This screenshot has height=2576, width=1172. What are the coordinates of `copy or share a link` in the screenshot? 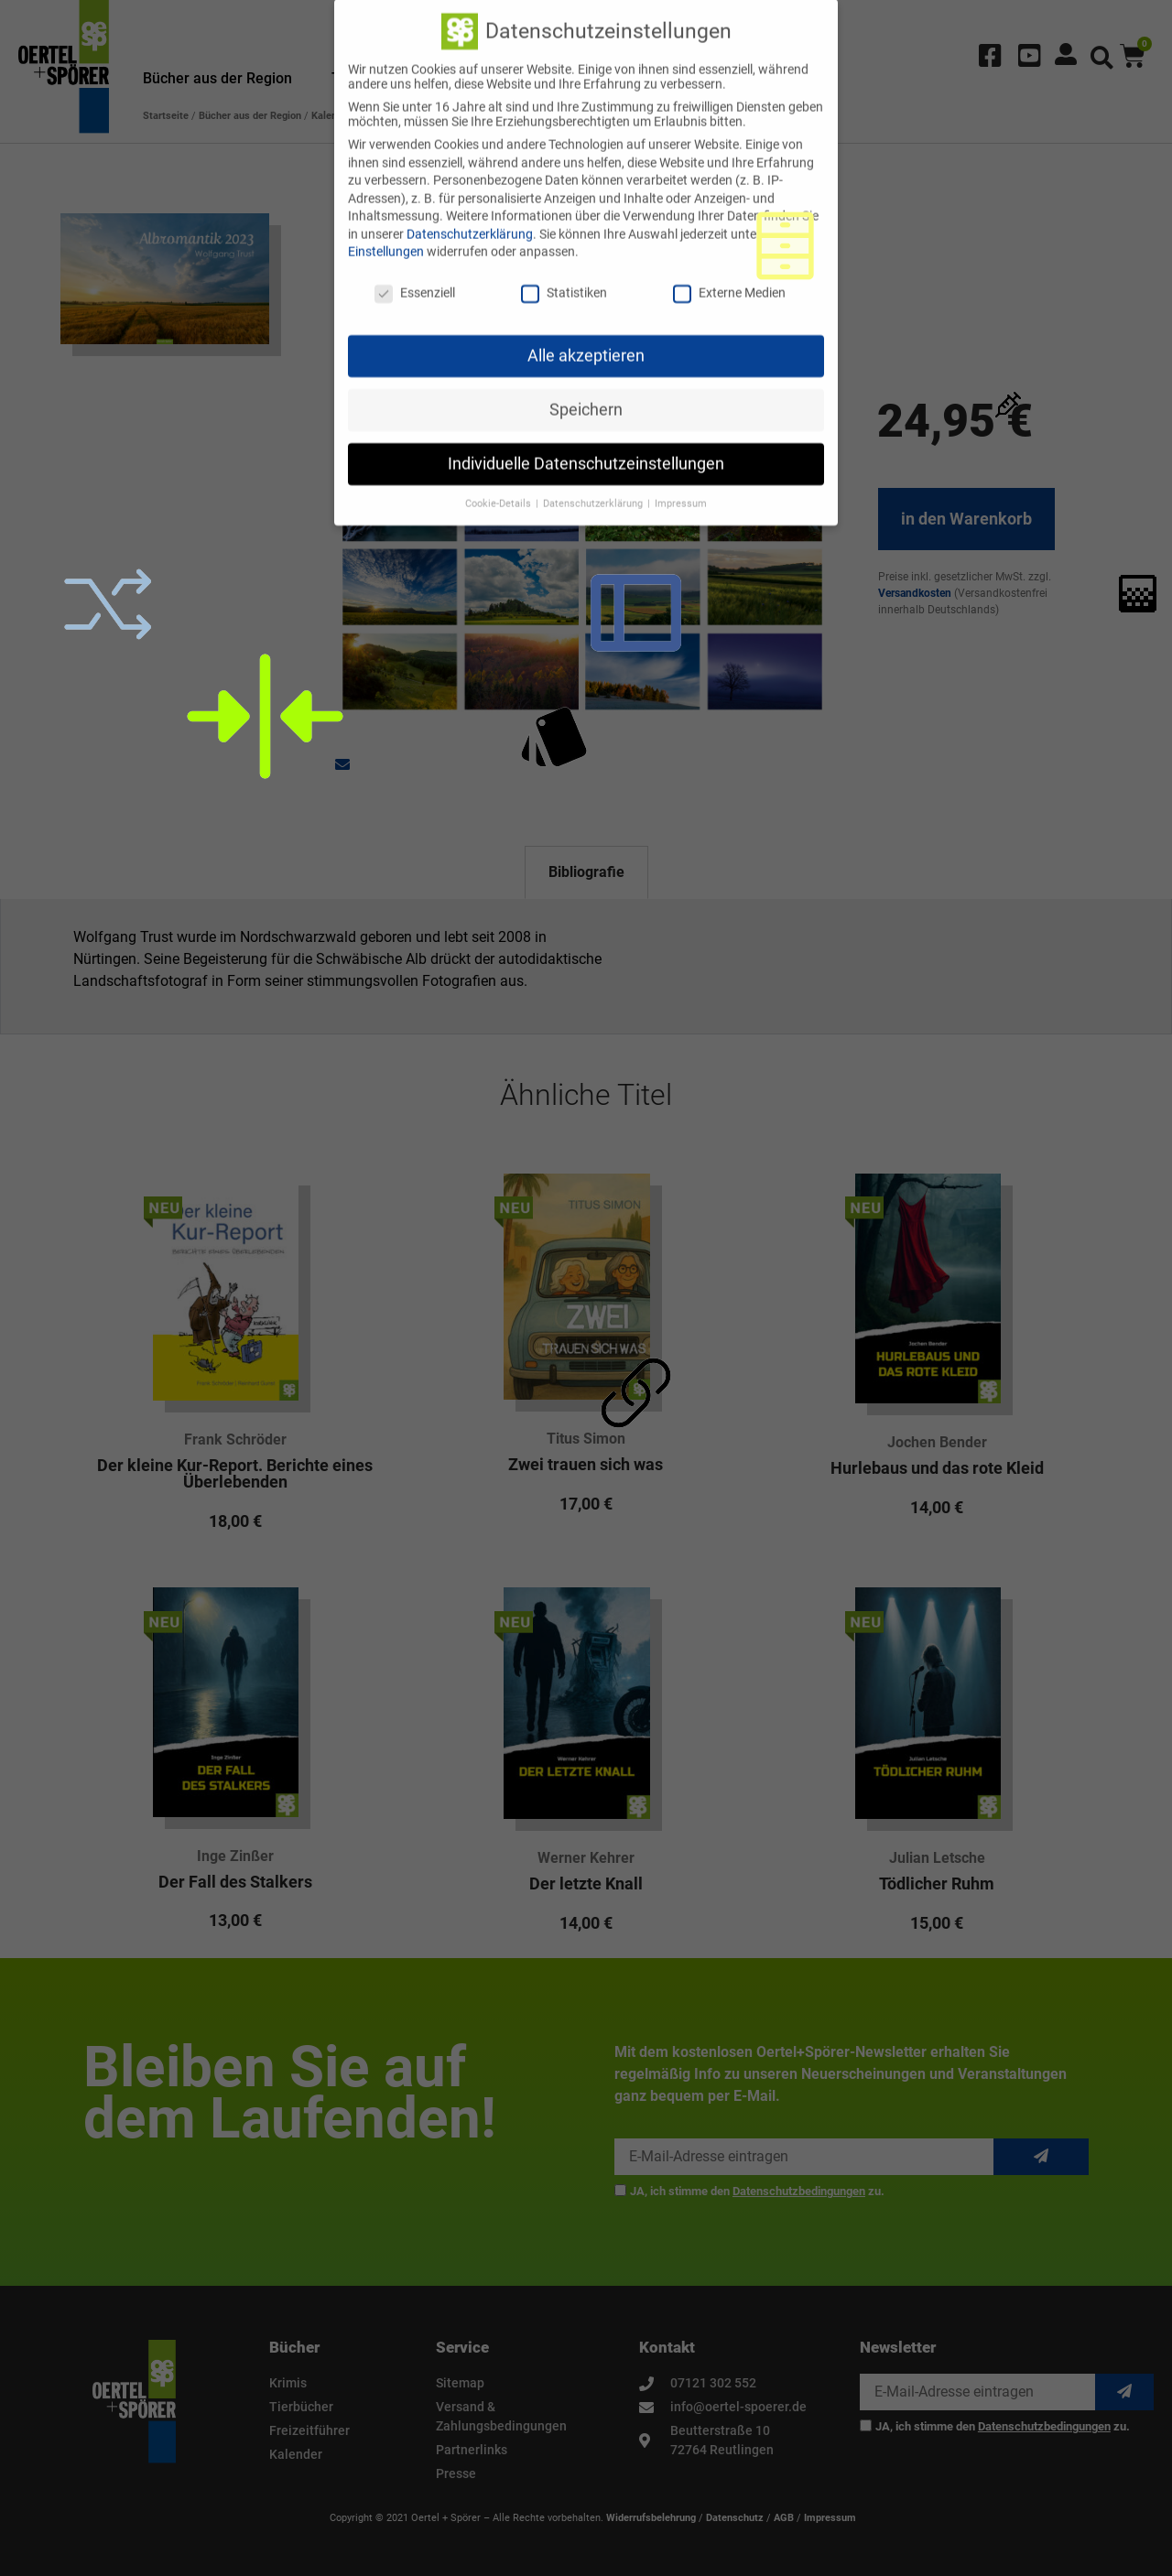 It's located at (635, 1392).